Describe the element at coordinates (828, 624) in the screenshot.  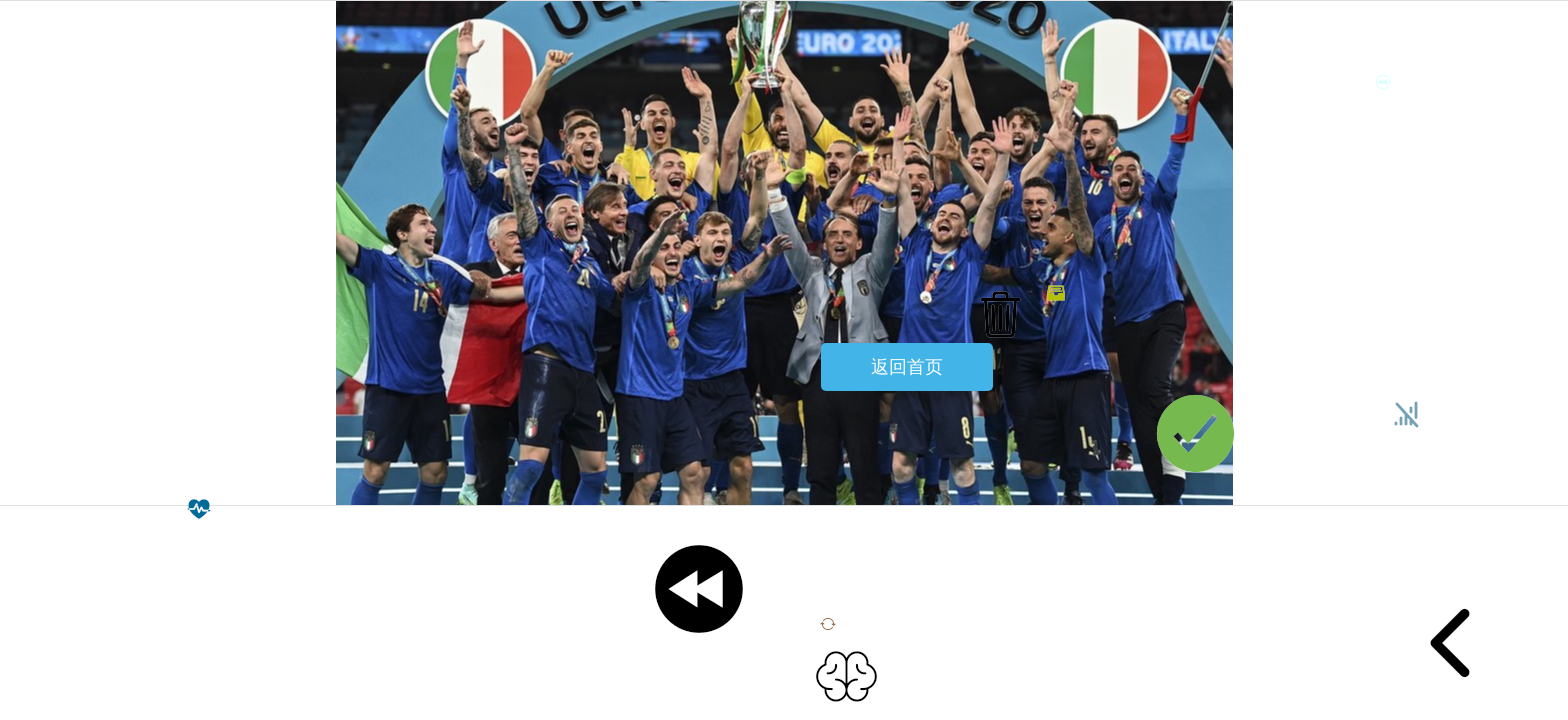
I see `sync data across devices` at that location.